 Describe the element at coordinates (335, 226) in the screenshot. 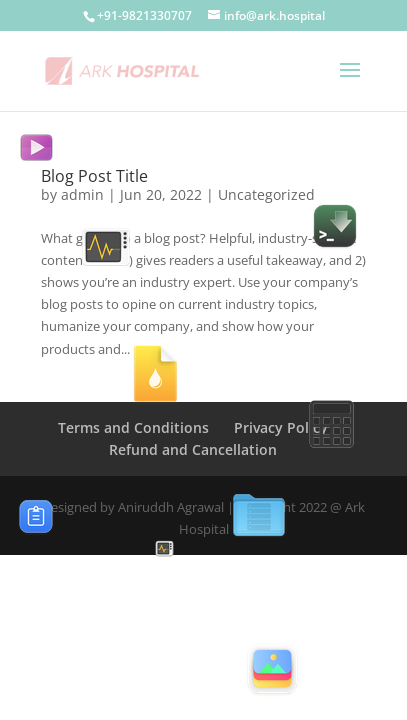

I see `open guake drop-down terminal` at that location.